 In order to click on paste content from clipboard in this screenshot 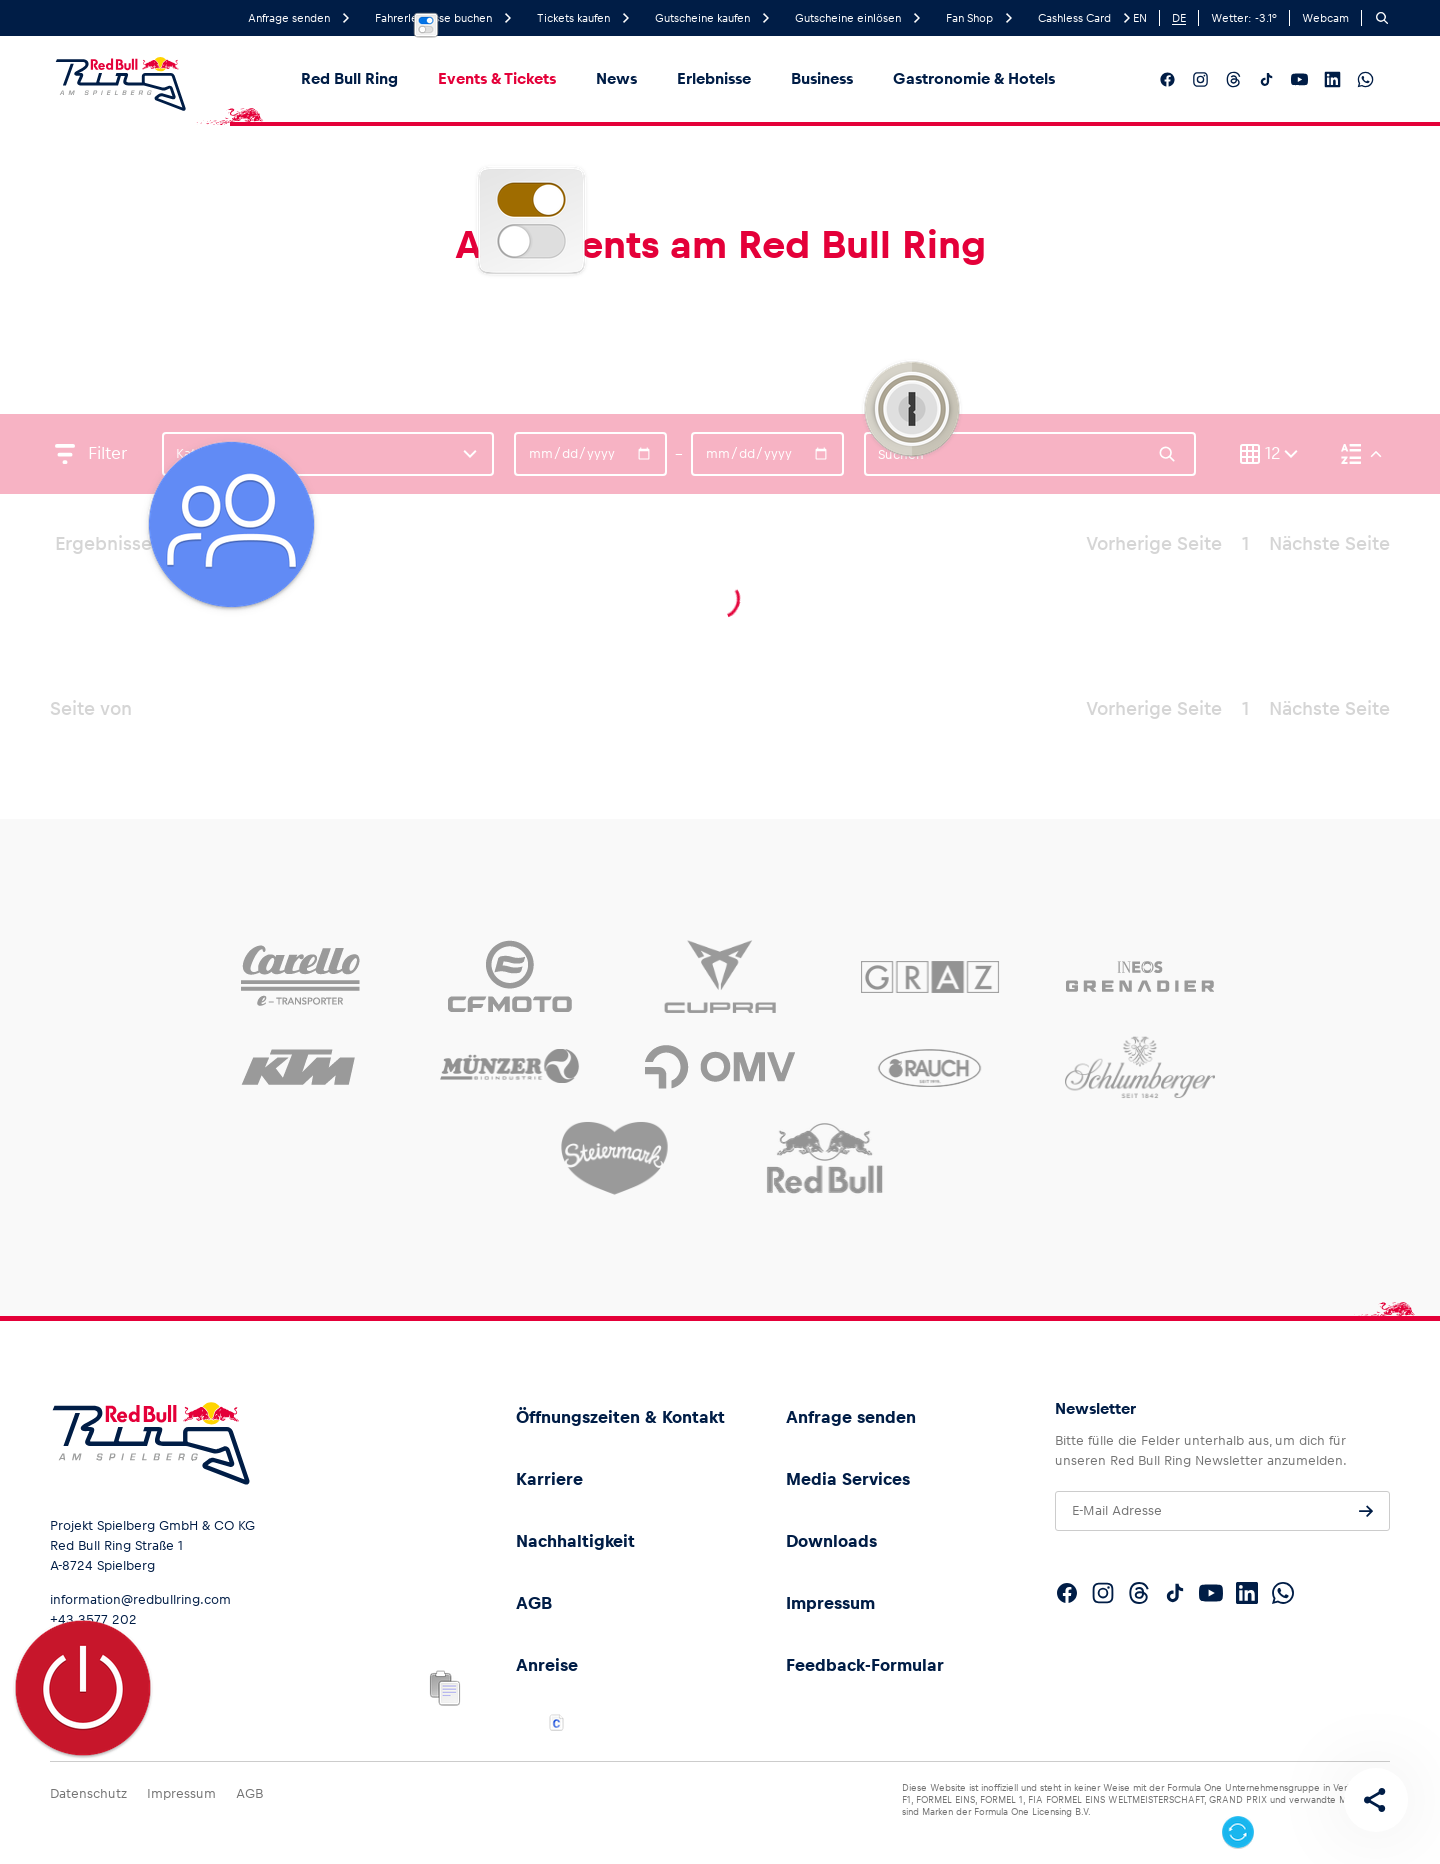, I will do `click(445, 1688)`.